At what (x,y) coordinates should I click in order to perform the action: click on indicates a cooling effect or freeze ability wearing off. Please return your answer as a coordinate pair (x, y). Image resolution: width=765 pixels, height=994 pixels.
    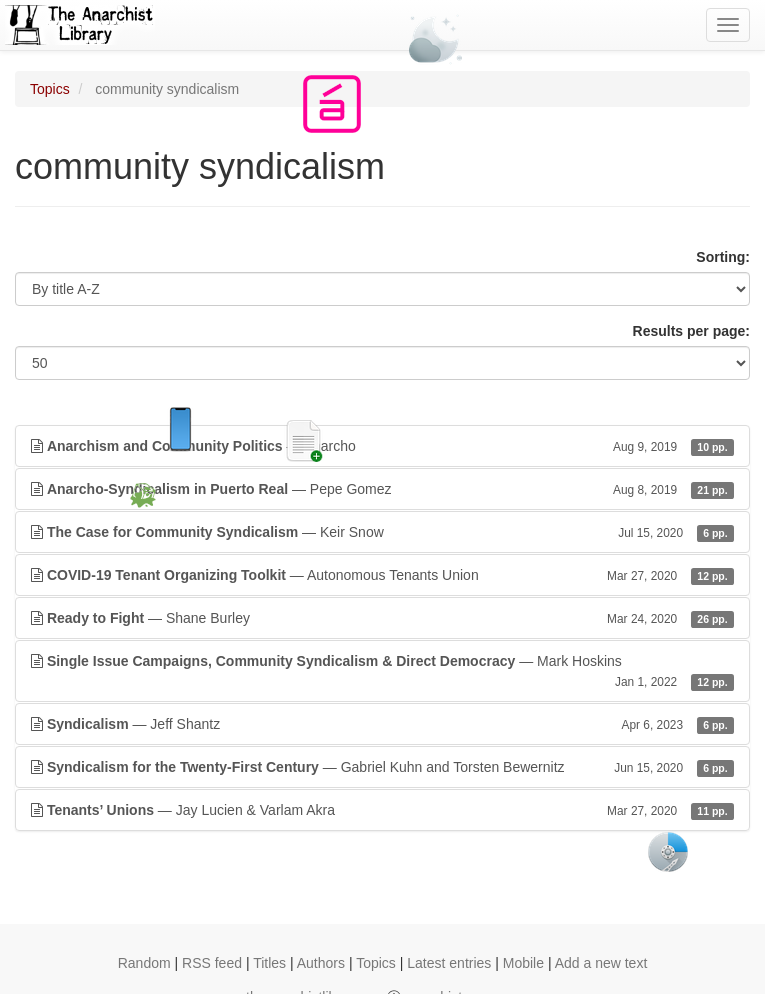
    Looking at the image, I should click on (143, 495).